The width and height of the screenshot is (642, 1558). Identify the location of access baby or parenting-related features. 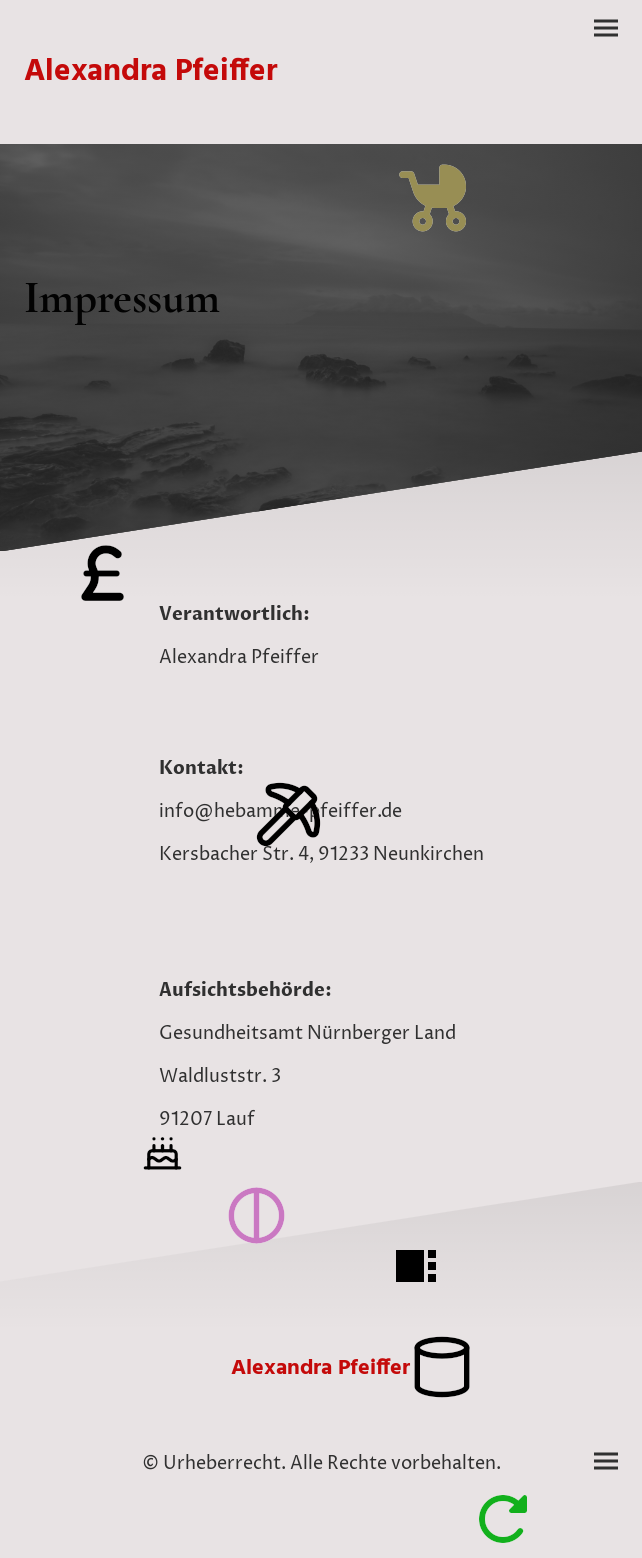
(436, 198).